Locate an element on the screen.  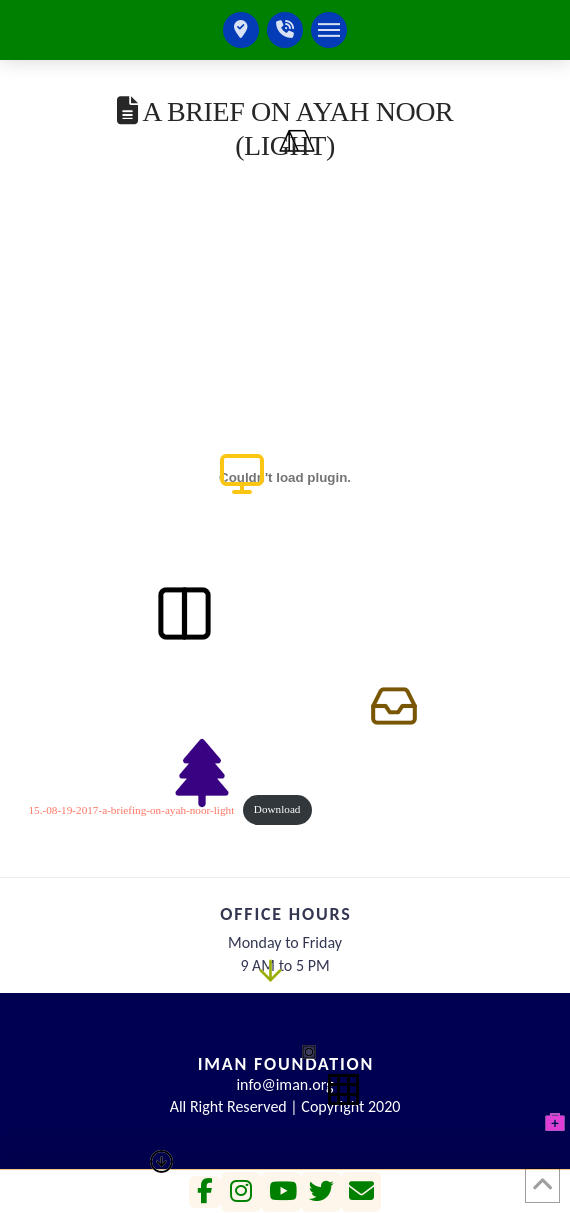
download a file or content is located at coordinates (270, 970).